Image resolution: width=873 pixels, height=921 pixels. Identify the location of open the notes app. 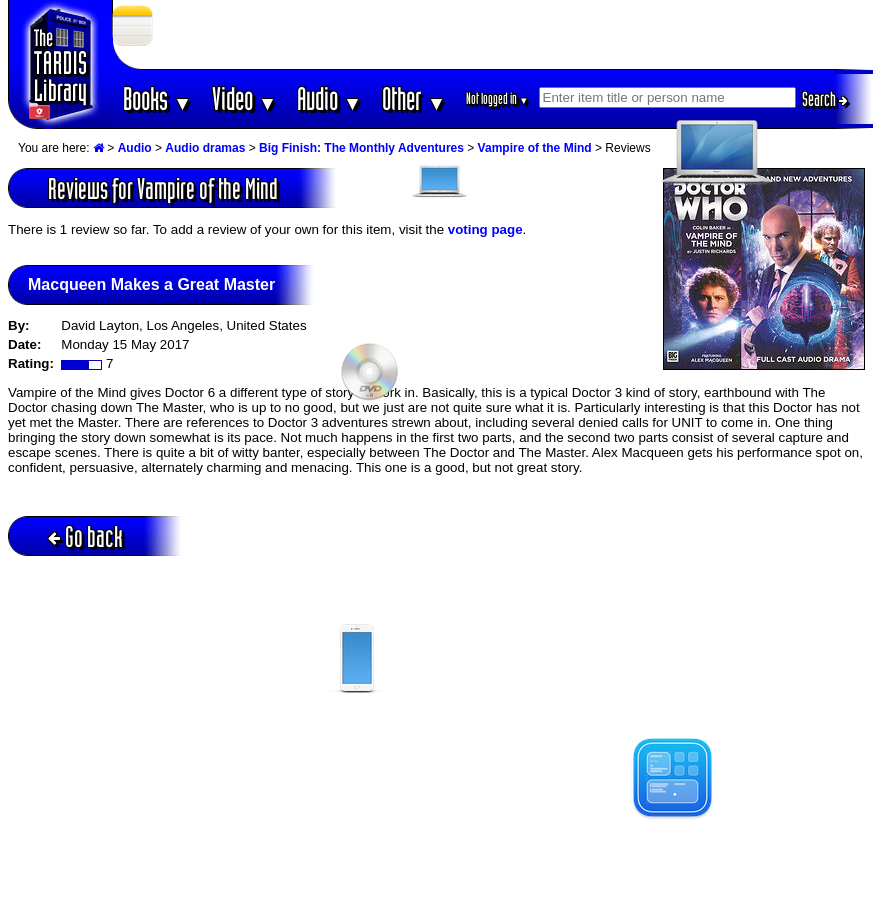
(132, 25).